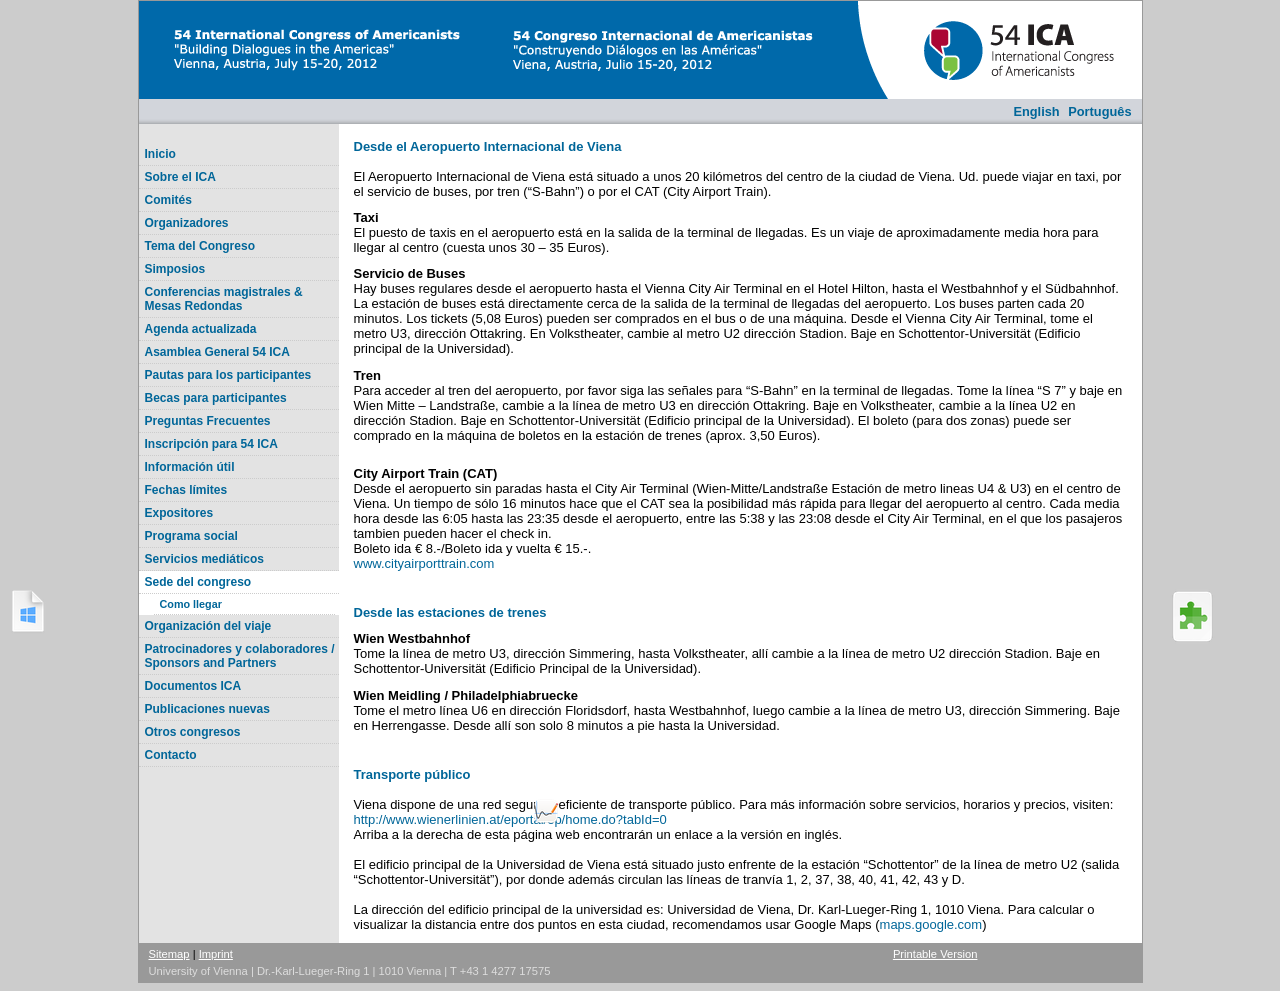 The height and width of the screenshot is (991, 1280). Describe the element at coordinates (1192, 616) in the screenshot. I see `indicates an extension or plugin file type` at that location.